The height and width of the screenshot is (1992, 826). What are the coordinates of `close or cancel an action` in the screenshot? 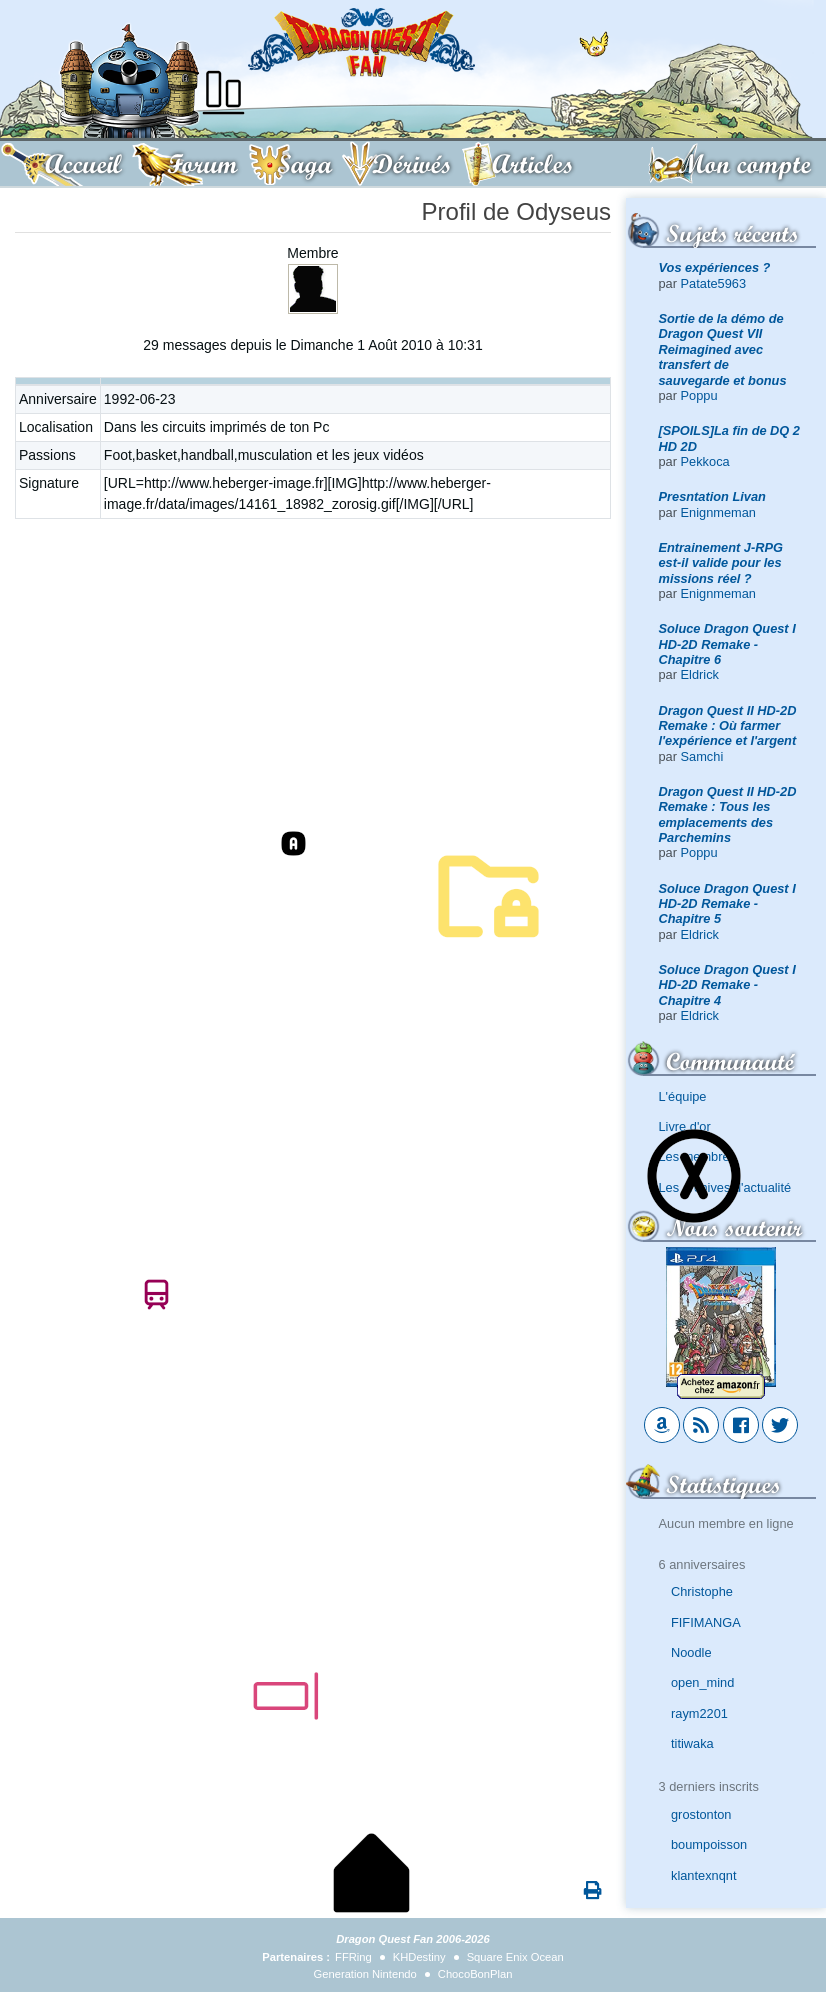 It's located at (694, 1176).